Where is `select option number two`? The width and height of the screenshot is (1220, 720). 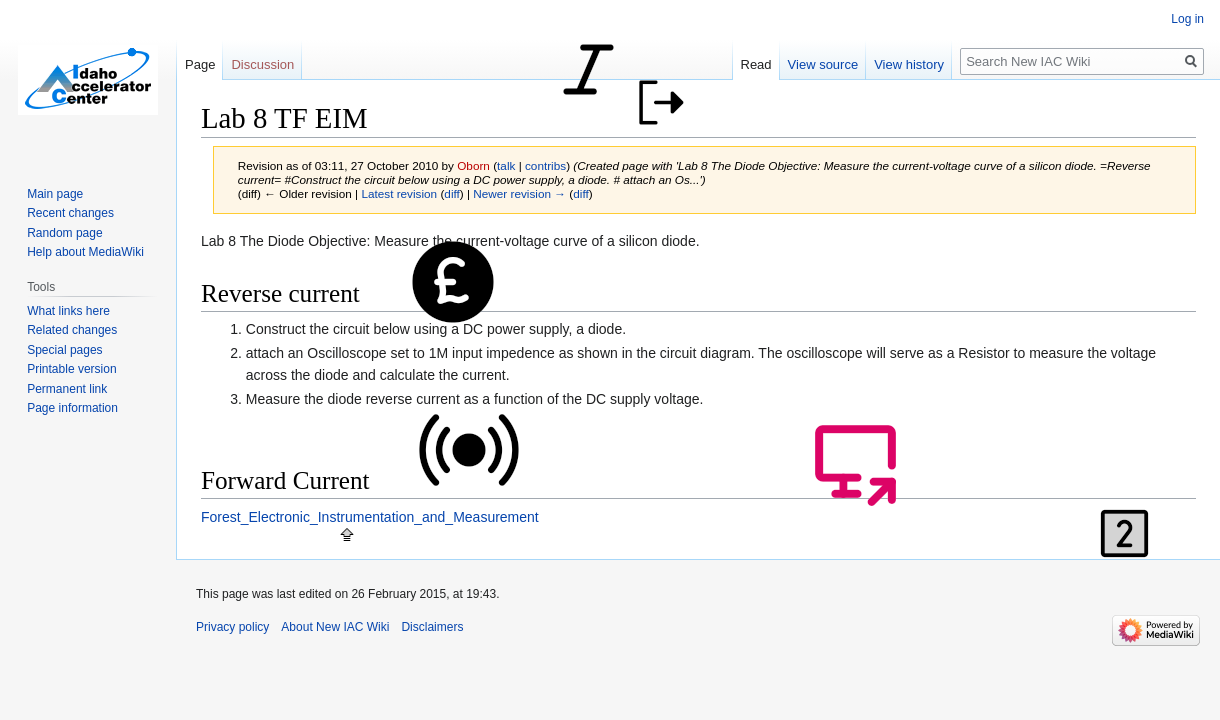
select option number two is located at coordinates (1124, 533).